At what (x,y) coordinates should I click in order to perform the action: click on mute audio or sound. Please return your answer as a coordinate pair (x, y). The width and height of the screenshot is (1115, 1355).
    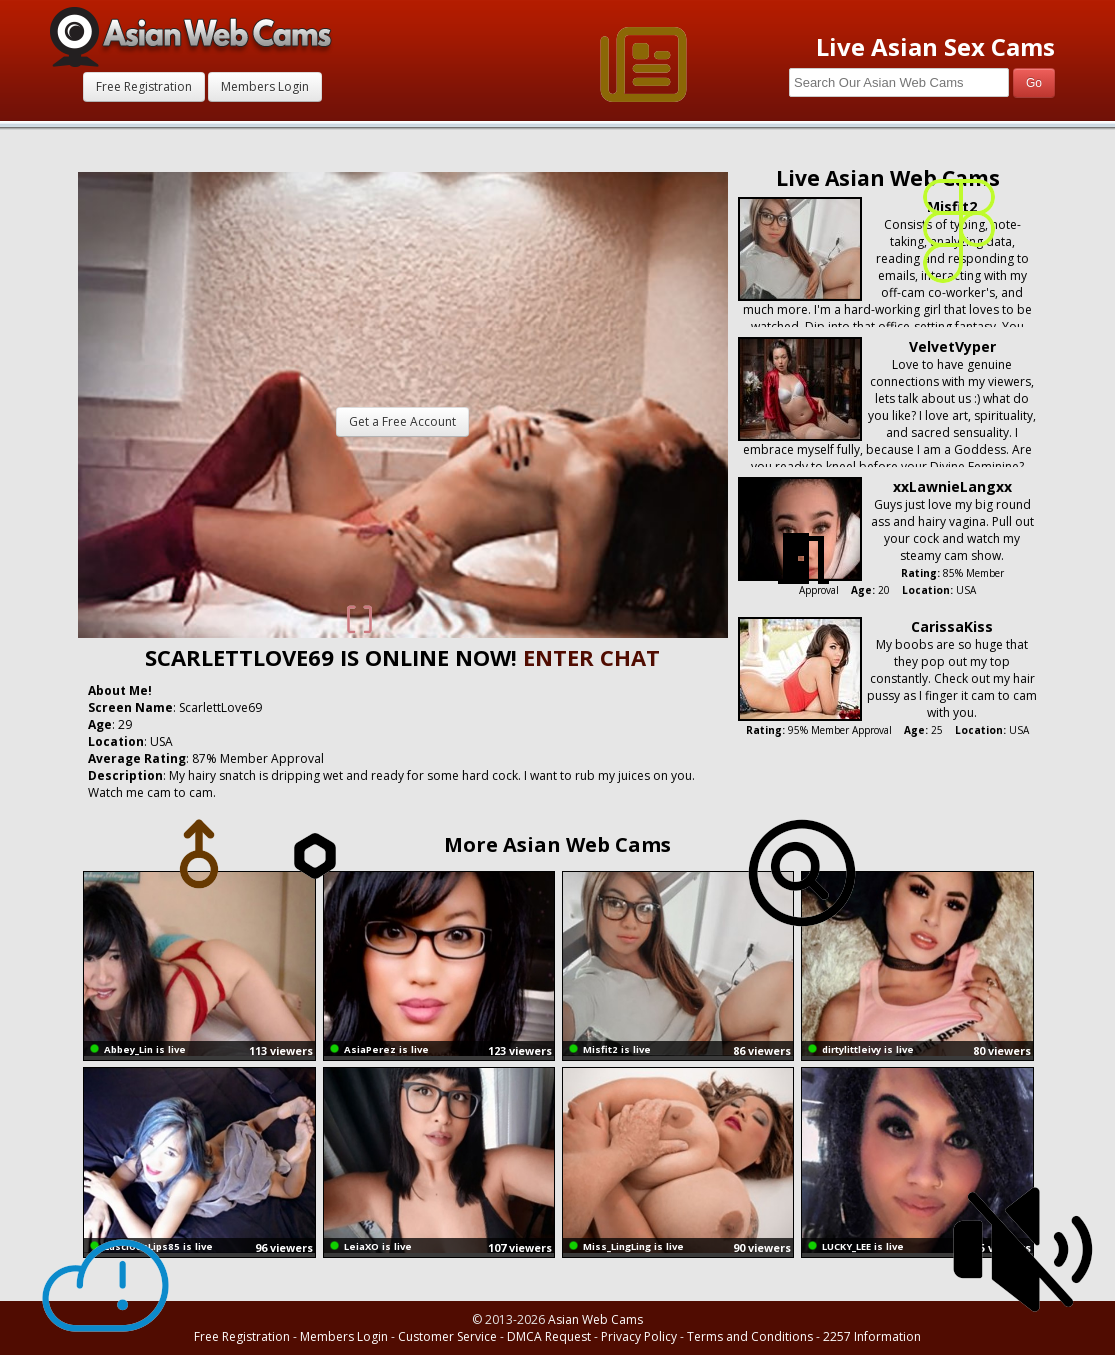
    Looking at the image, I should click on (1020, 1249).